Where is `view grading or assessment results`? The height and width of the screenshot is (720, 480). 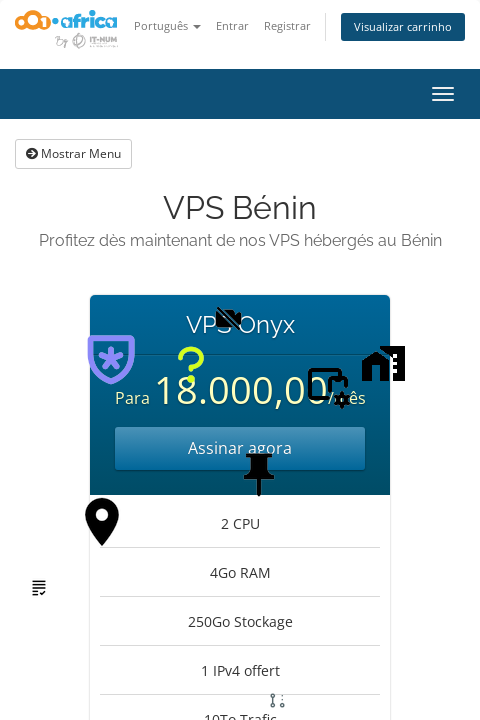 view grading or assessment results is located at coordinates (39, 588).